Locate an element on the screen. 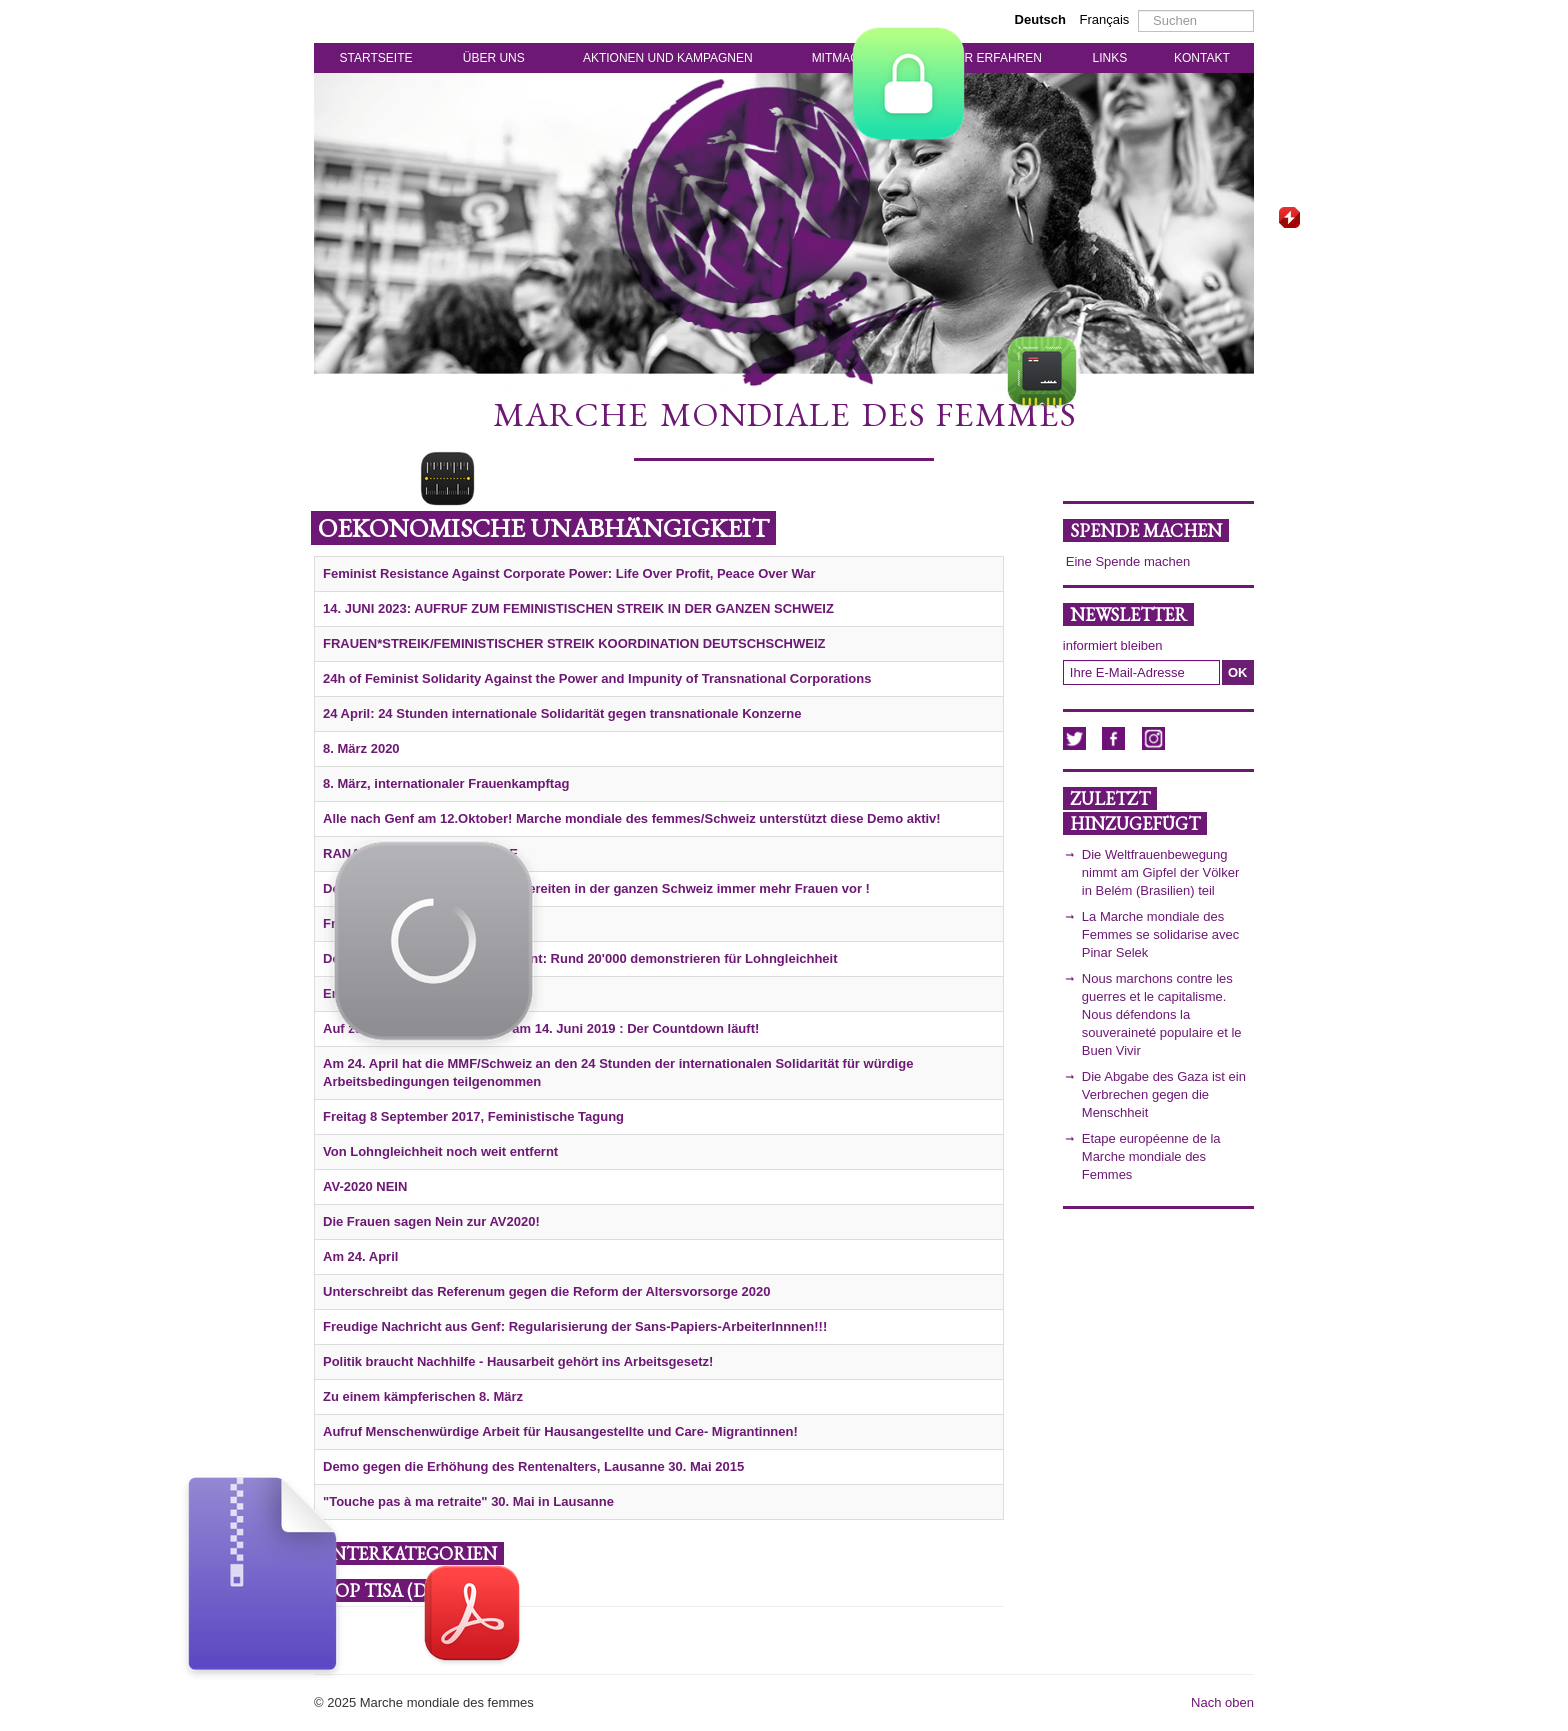 Image resolution: width=1568 pixels, height=1731 pixels. access startup screen or boot settings is located at coordinates (433, 944).